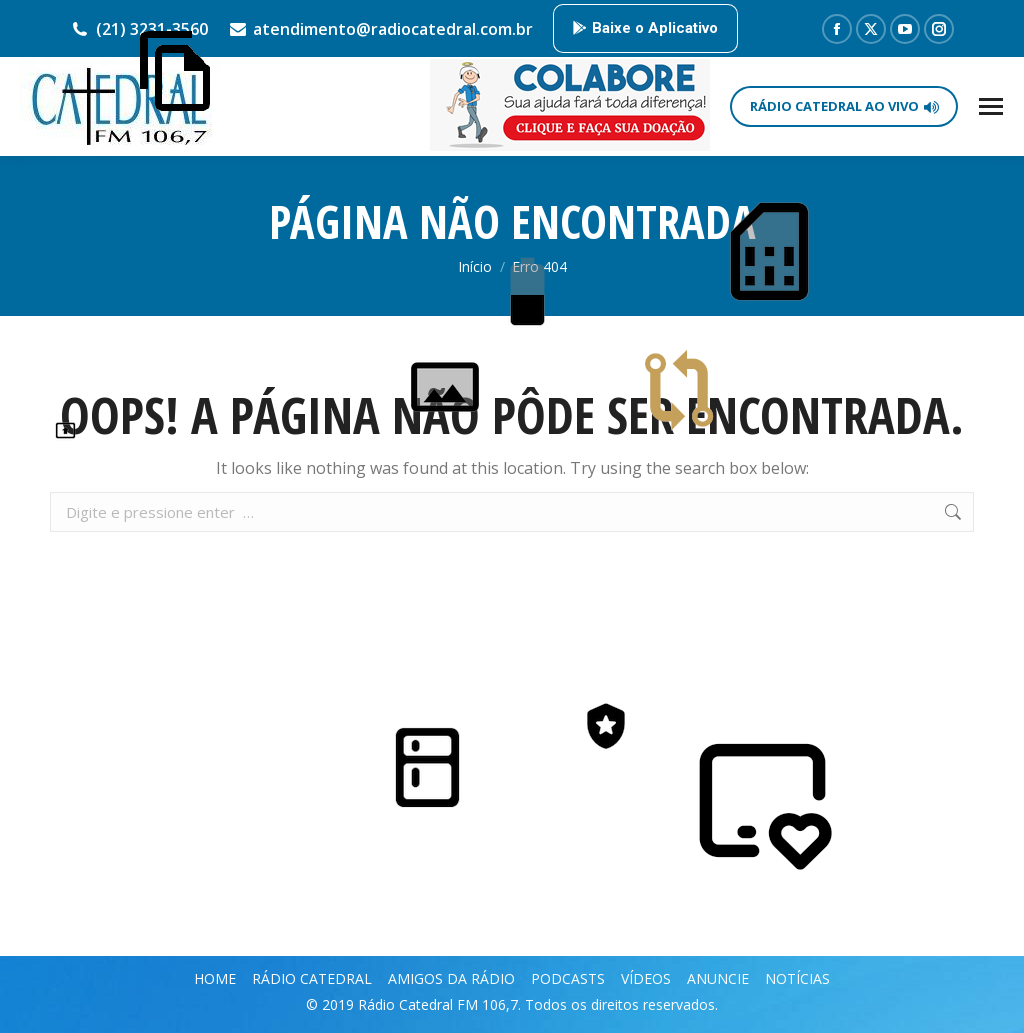 The width and height of the screenshot is (1024, 1033). I want to click on add tablet to favorites, so click(762, 800).